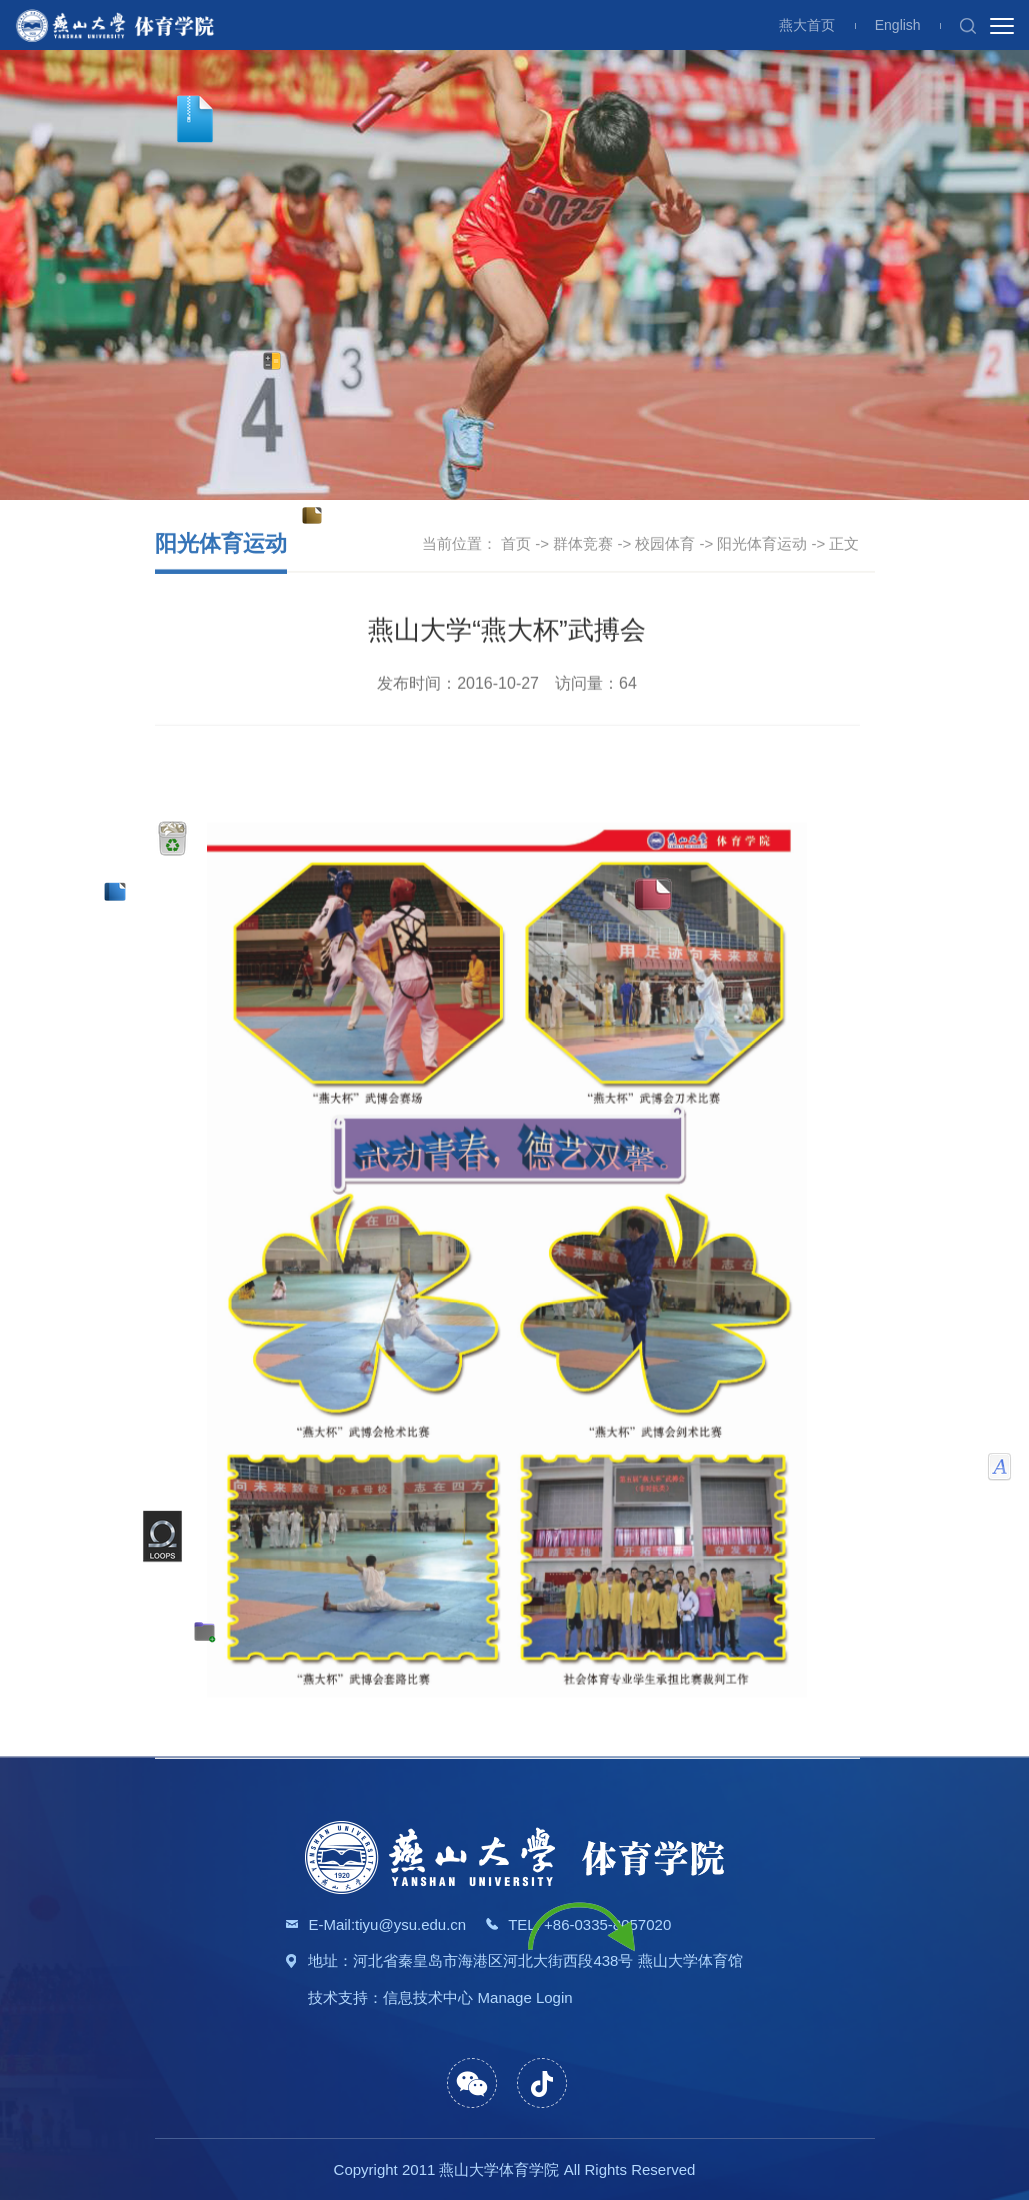 The image size is (1029, 2200). I want to click on manage Apple Loops storage in GarageBand, so click(162, 1537).